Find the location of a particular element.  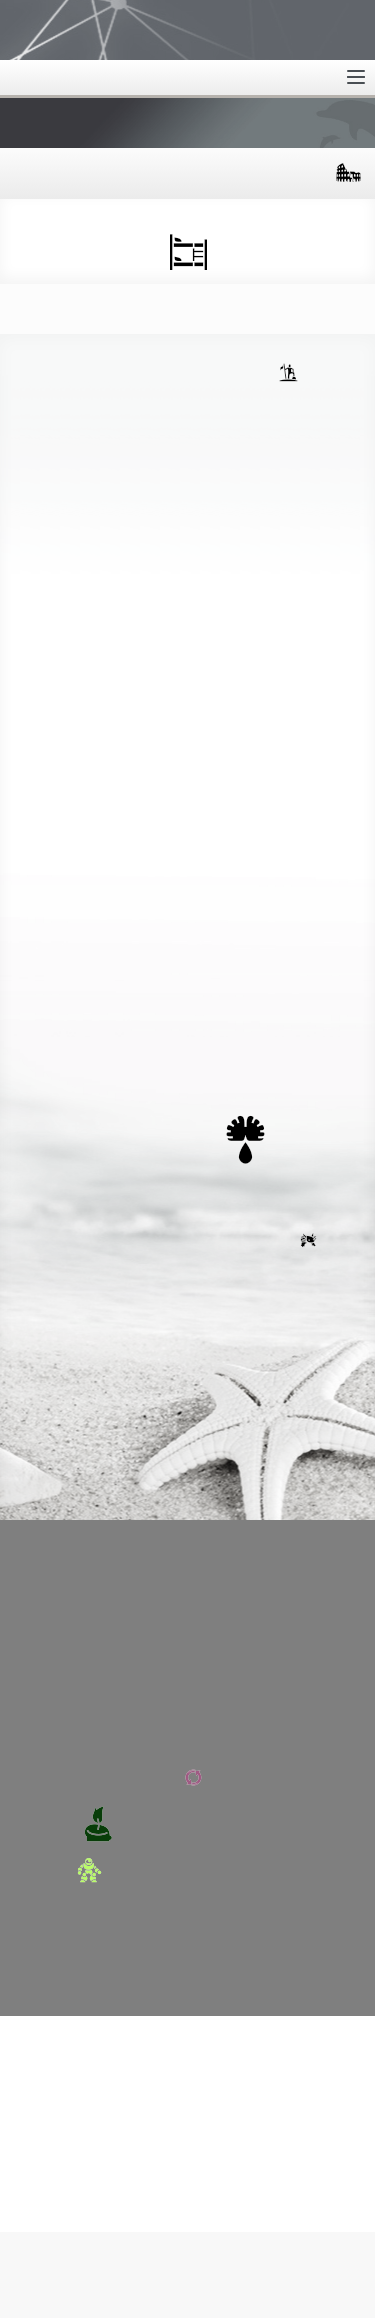

select astronaut or space character is located at coordinates (89, 1870).